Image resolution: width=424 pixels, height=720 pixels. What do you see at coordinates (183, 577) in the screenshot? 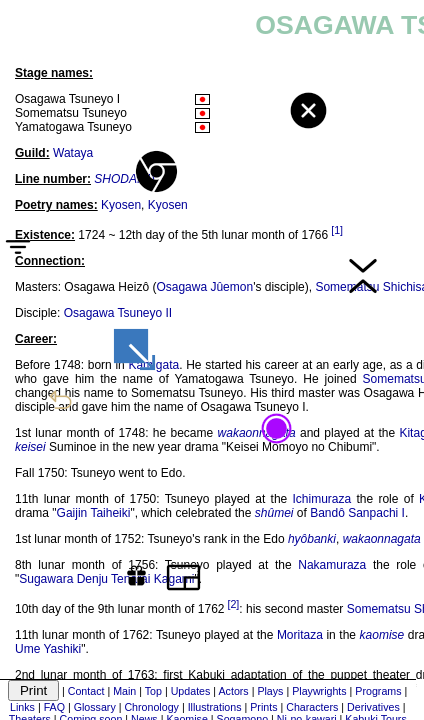
I see `enable picture-in-picture mode` at bounding box center [183, 577].